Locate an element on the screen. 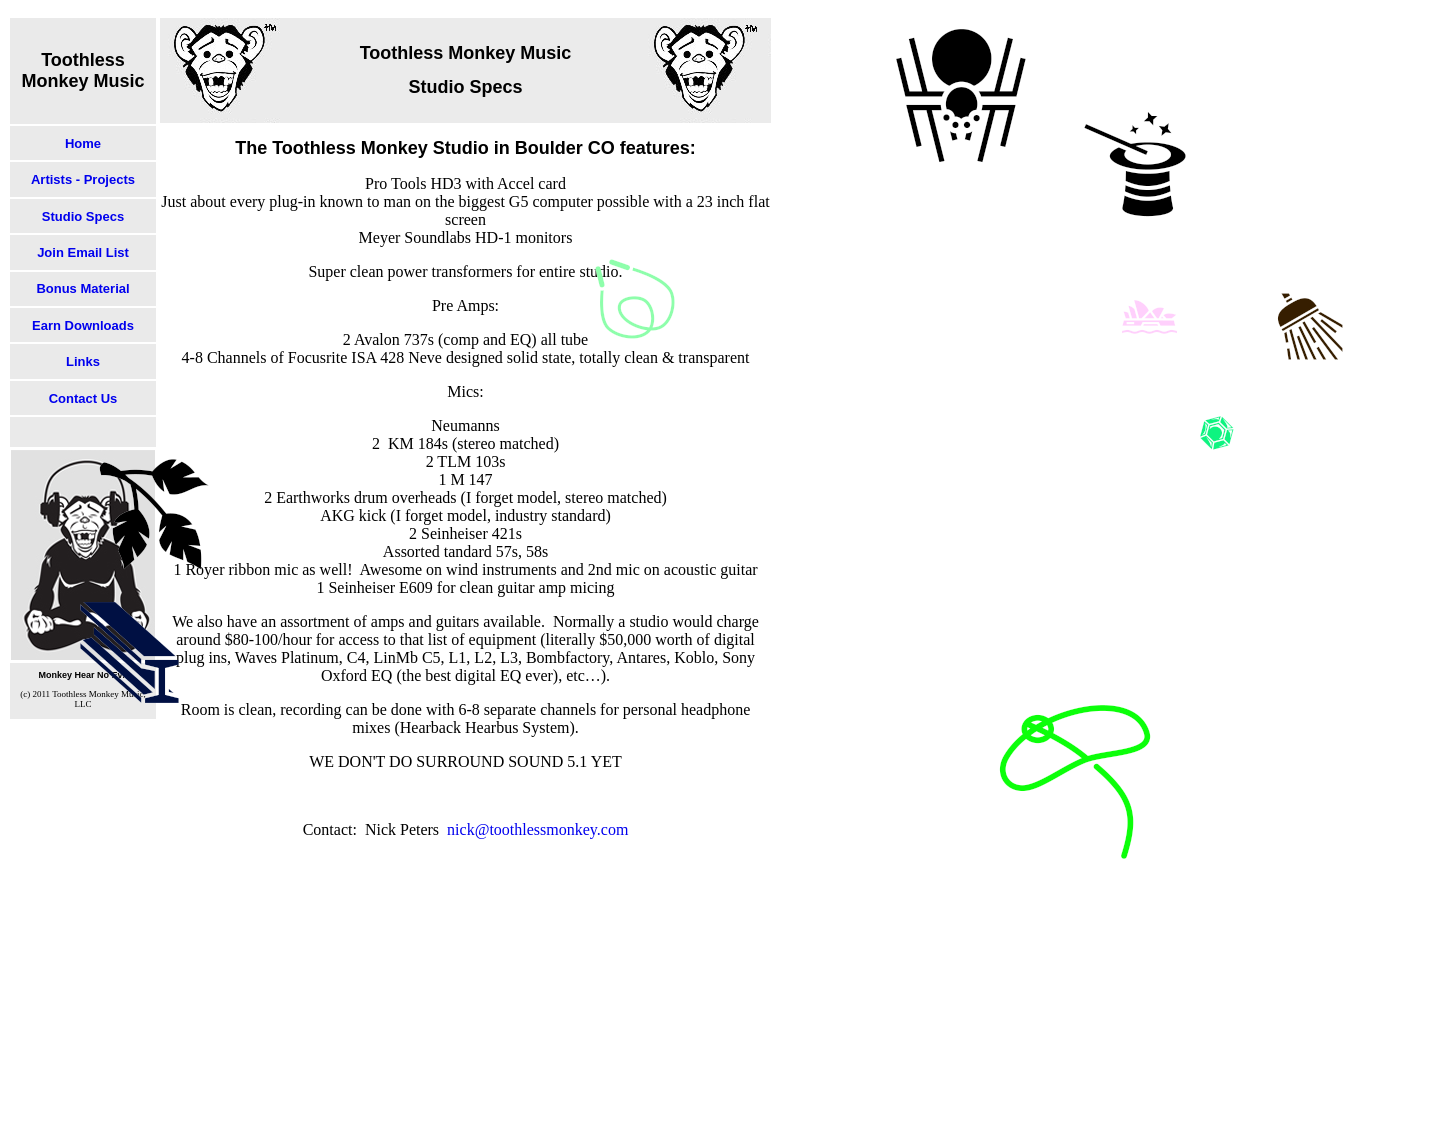  in-game premium currency or gems is located at coordinates (1217, 433).